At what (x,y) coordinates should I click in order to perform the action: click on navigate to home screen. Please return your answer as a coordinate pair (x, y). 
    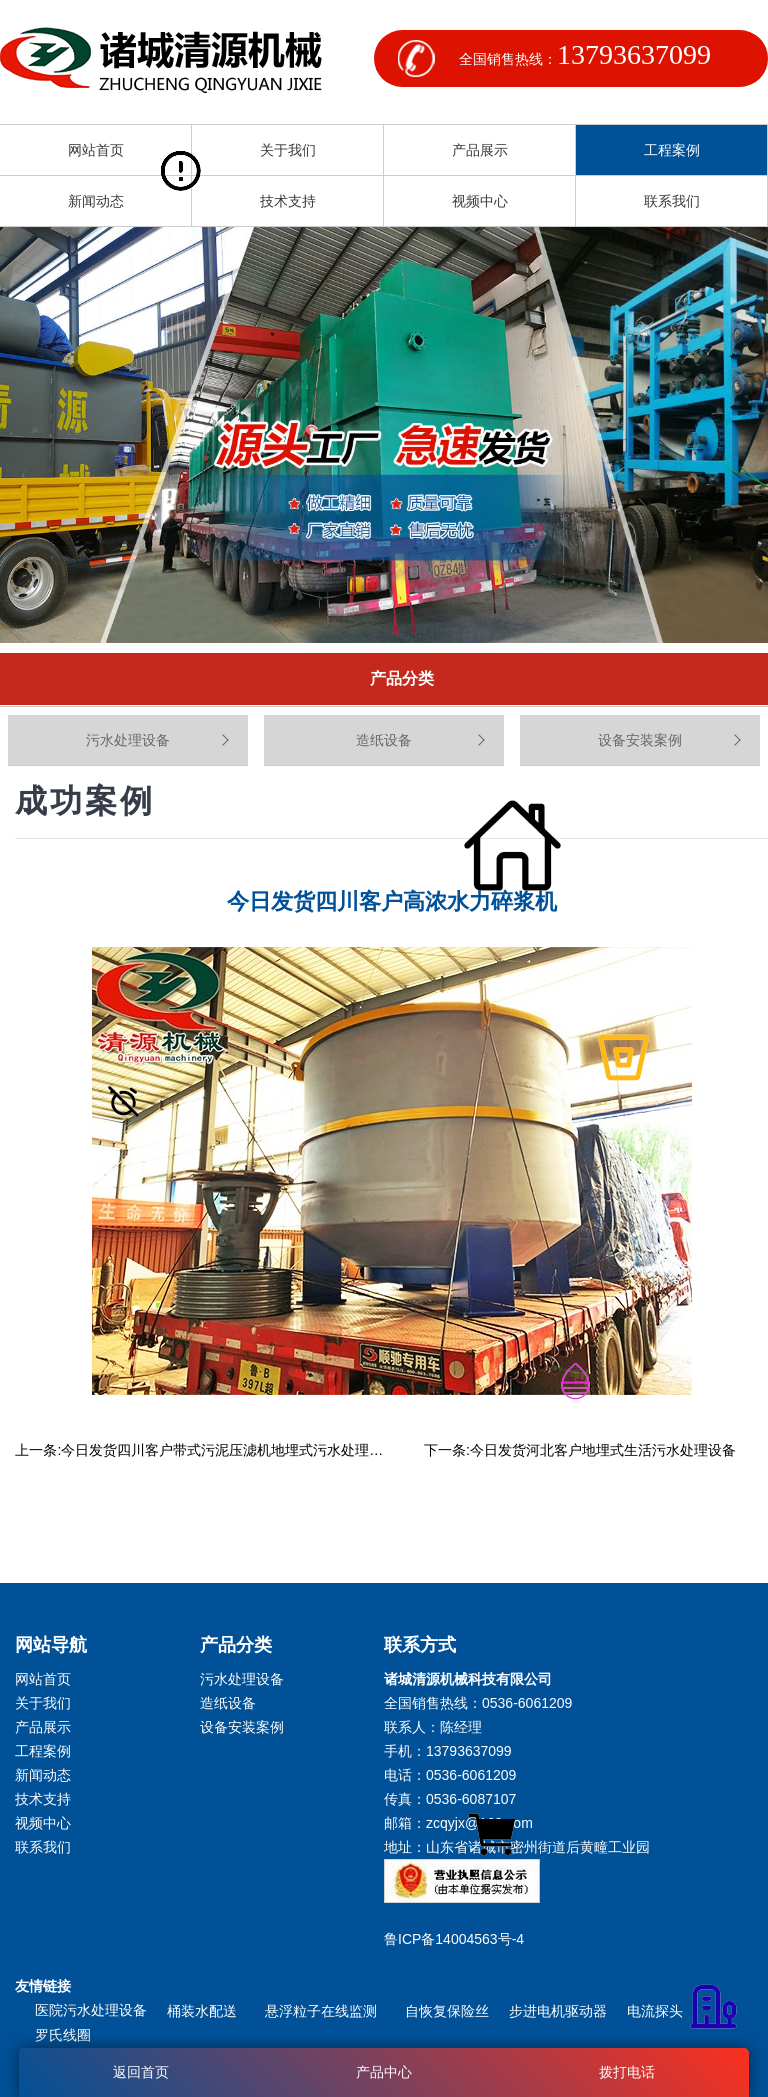
    Looking at the image, I should click on (512, 845).